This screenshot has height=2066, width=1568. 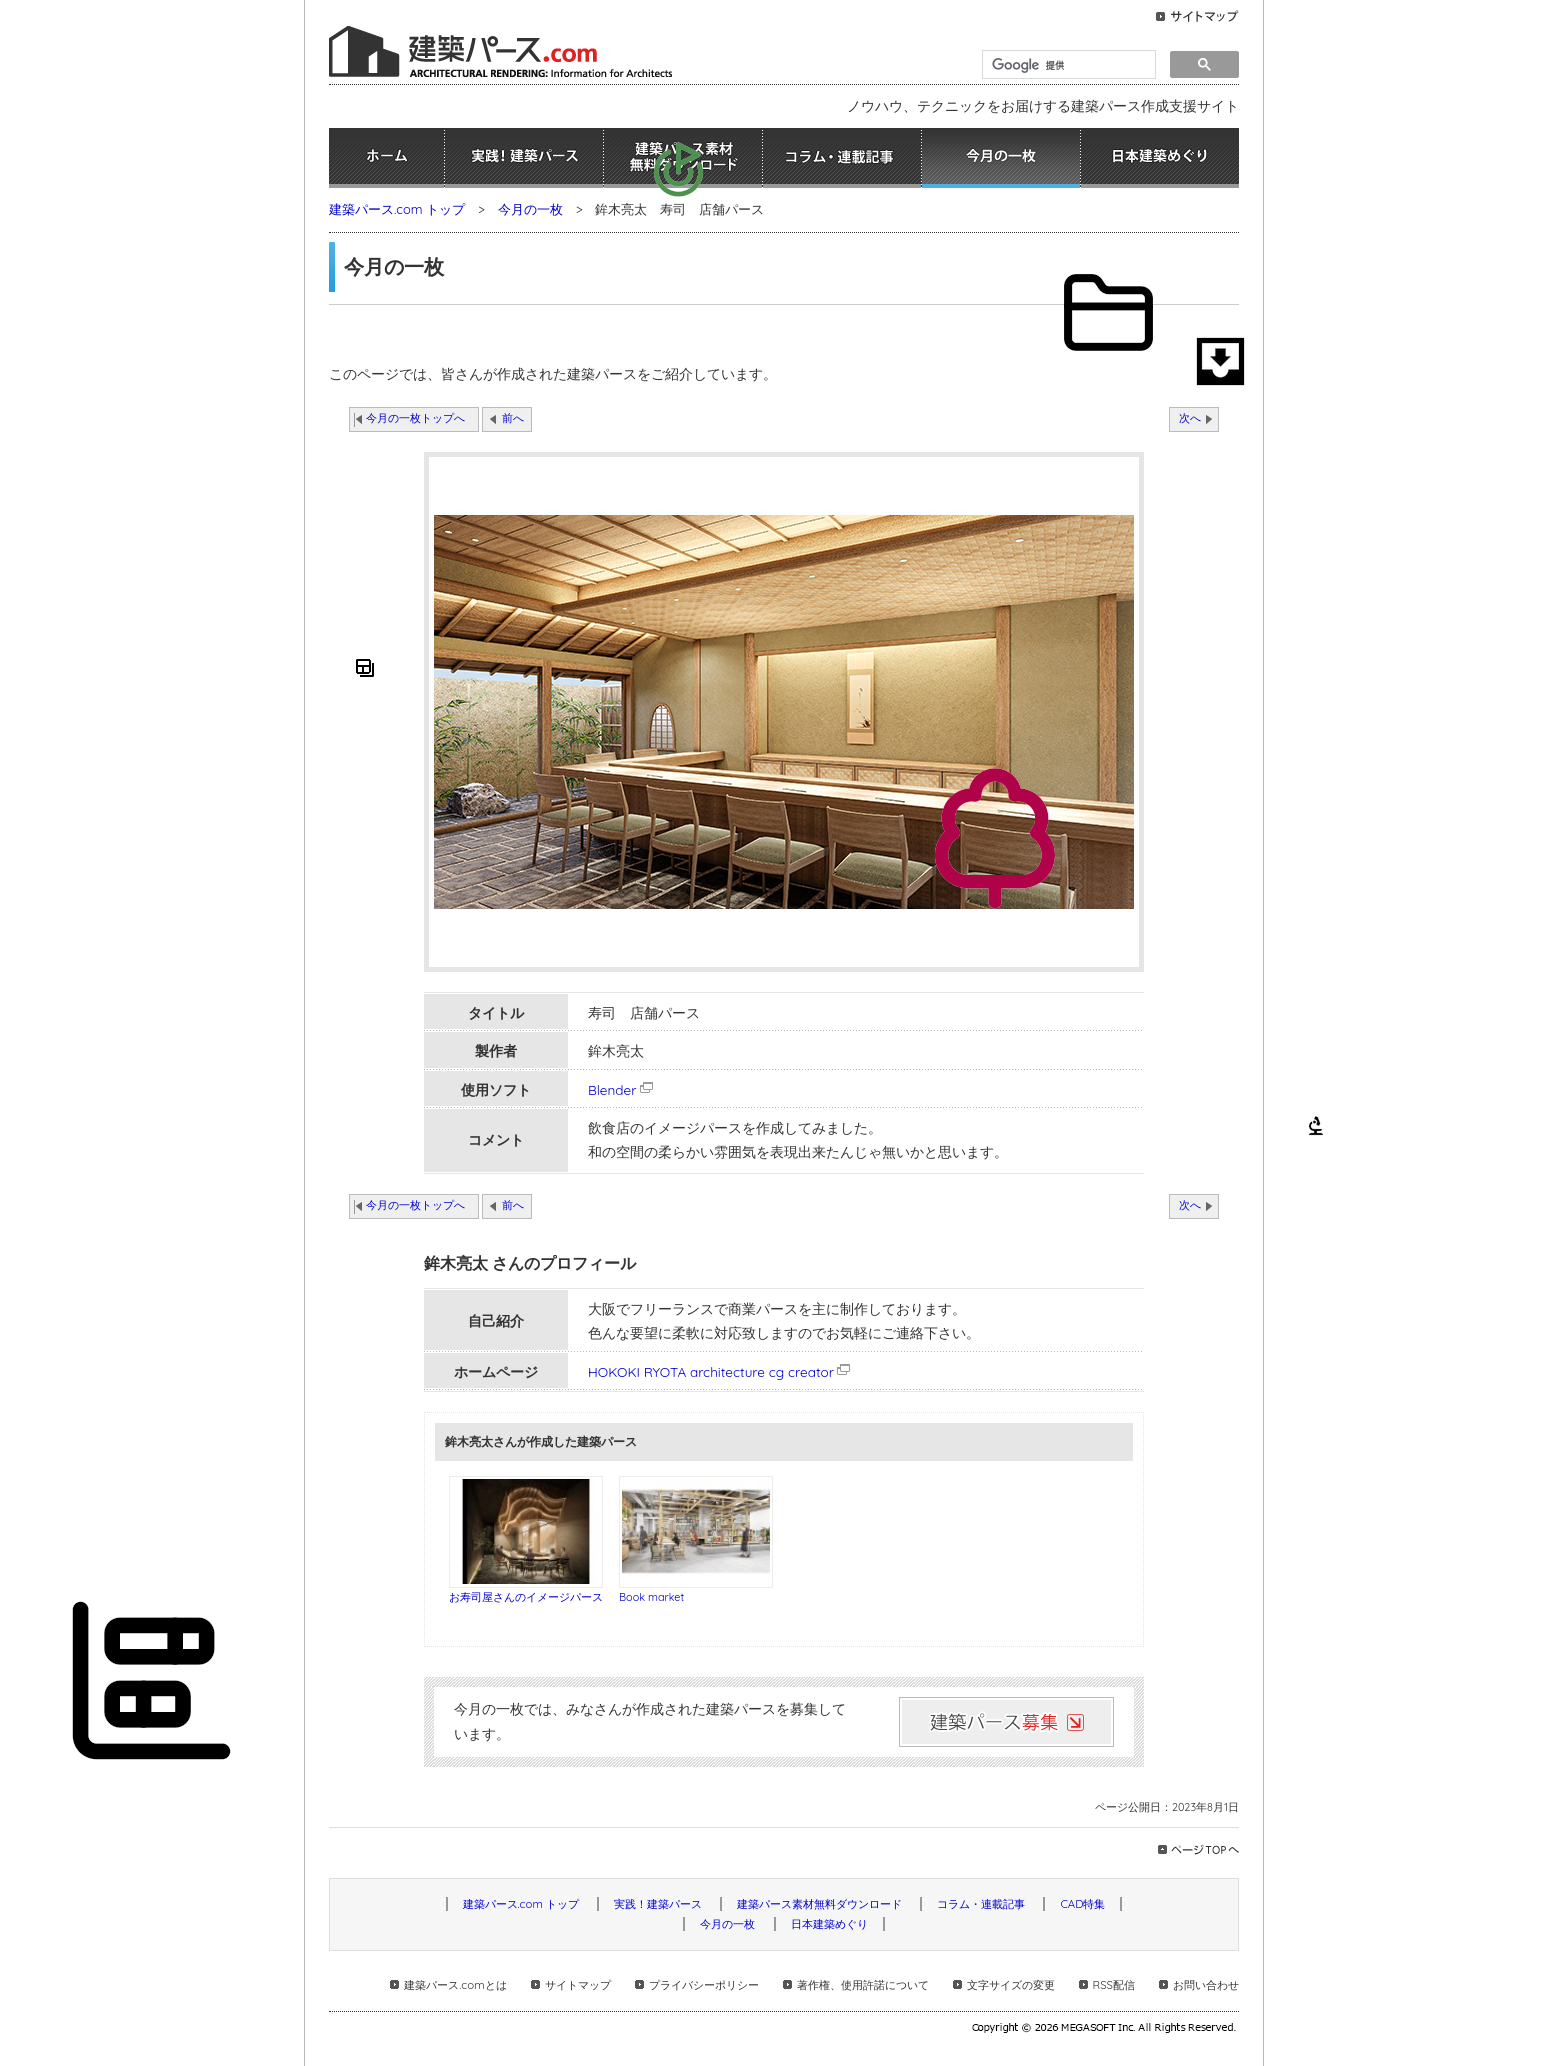 What do you see at coordinates (151, 1680) in the screenshot?
I see `view stacked bar chart data` at bounding box center [151, 1680].